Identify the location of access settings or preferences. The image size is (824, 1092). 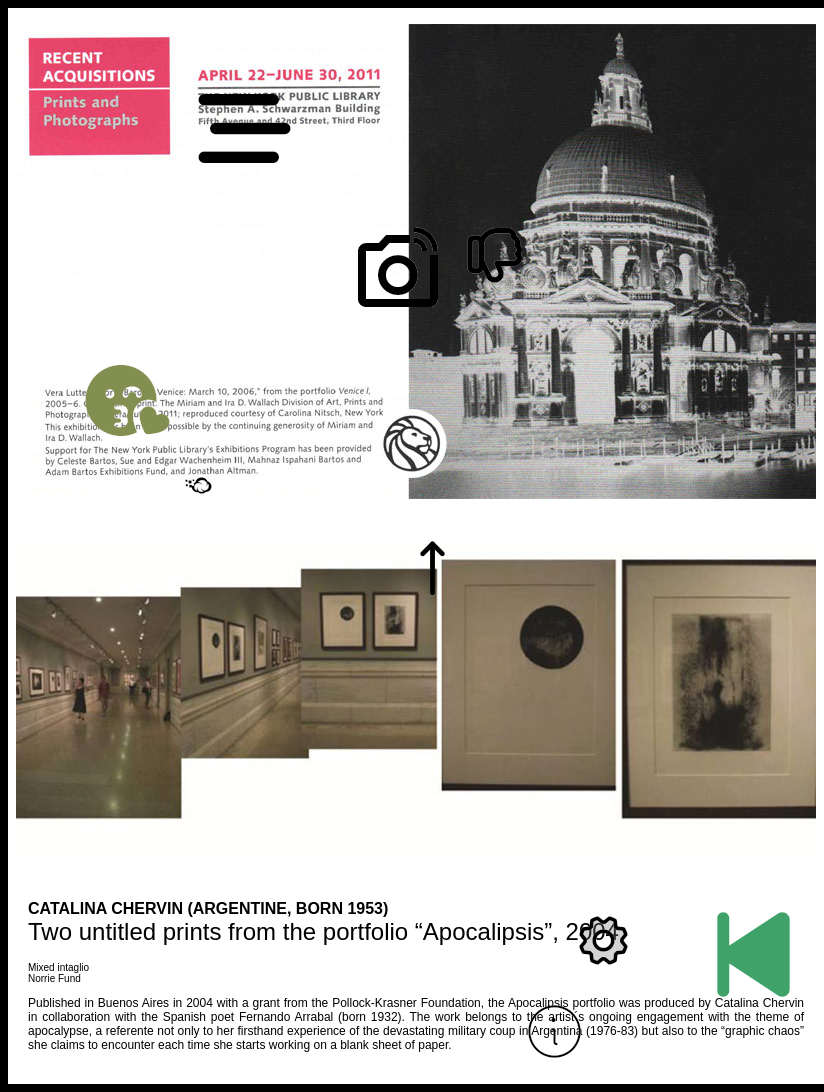
(603, 940).